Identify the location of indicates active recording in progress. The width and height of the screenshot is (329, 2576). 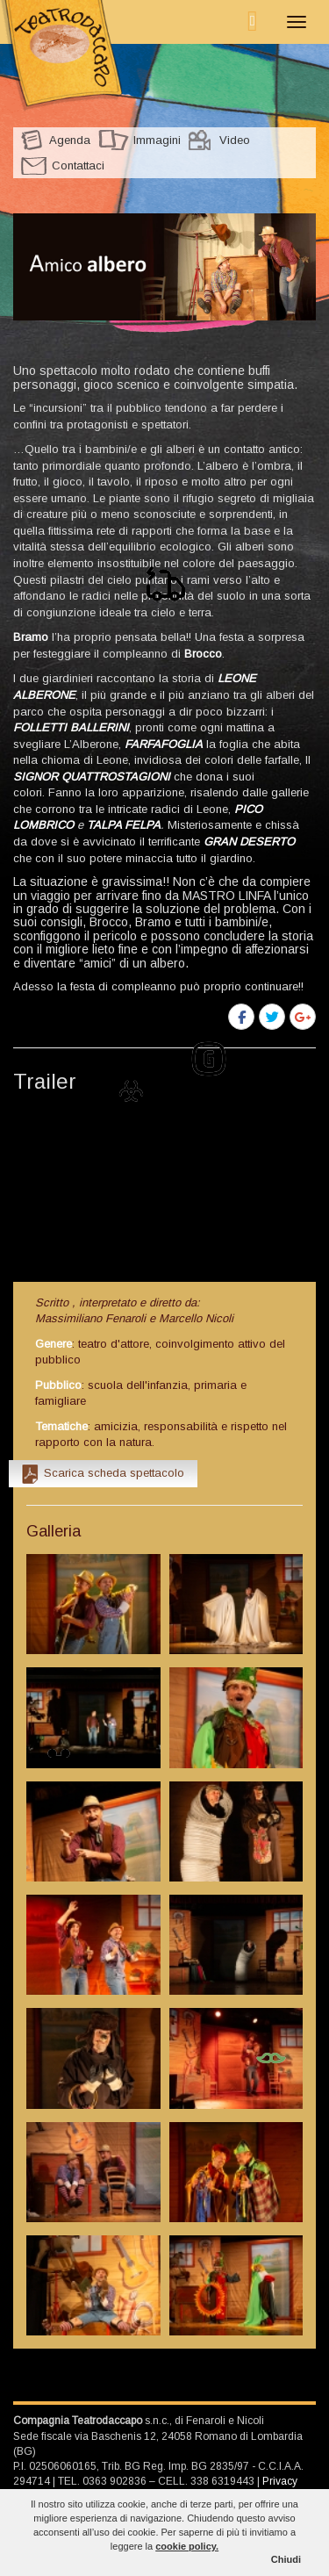
(59, 1753).